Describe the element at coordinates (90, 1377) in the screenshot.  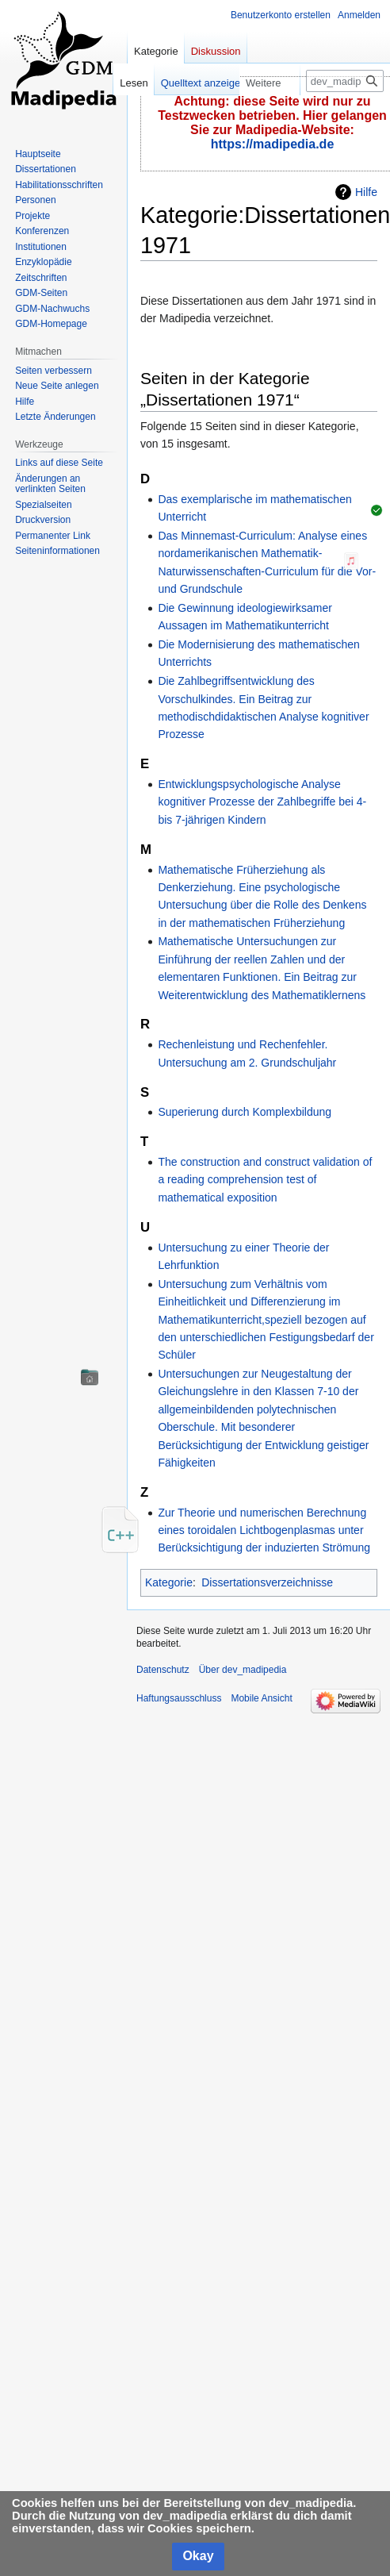
I see `access your home folder` at that location.